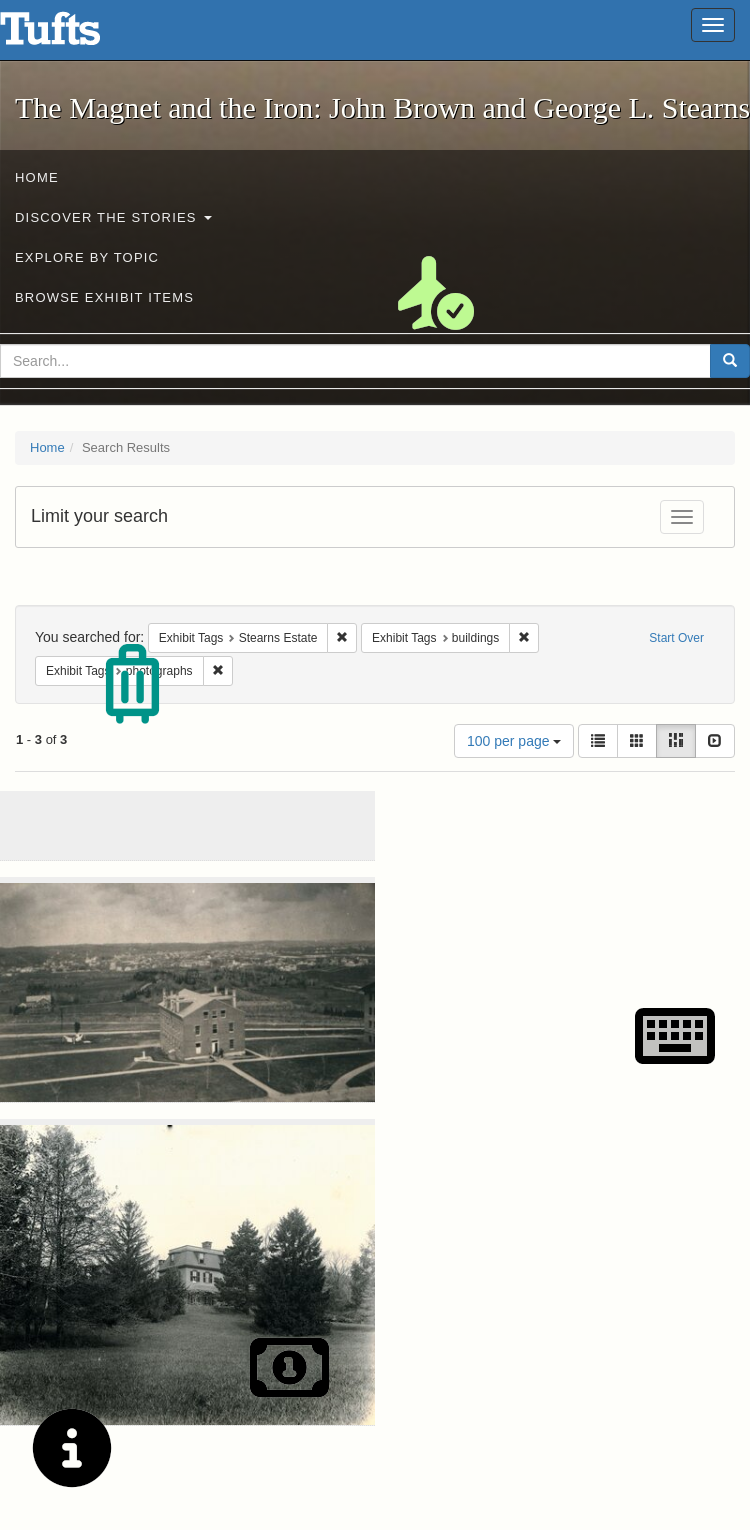 The height and width of the screenshot is (1530, 750). I want to click on view more information or details, so click(72, 1448).